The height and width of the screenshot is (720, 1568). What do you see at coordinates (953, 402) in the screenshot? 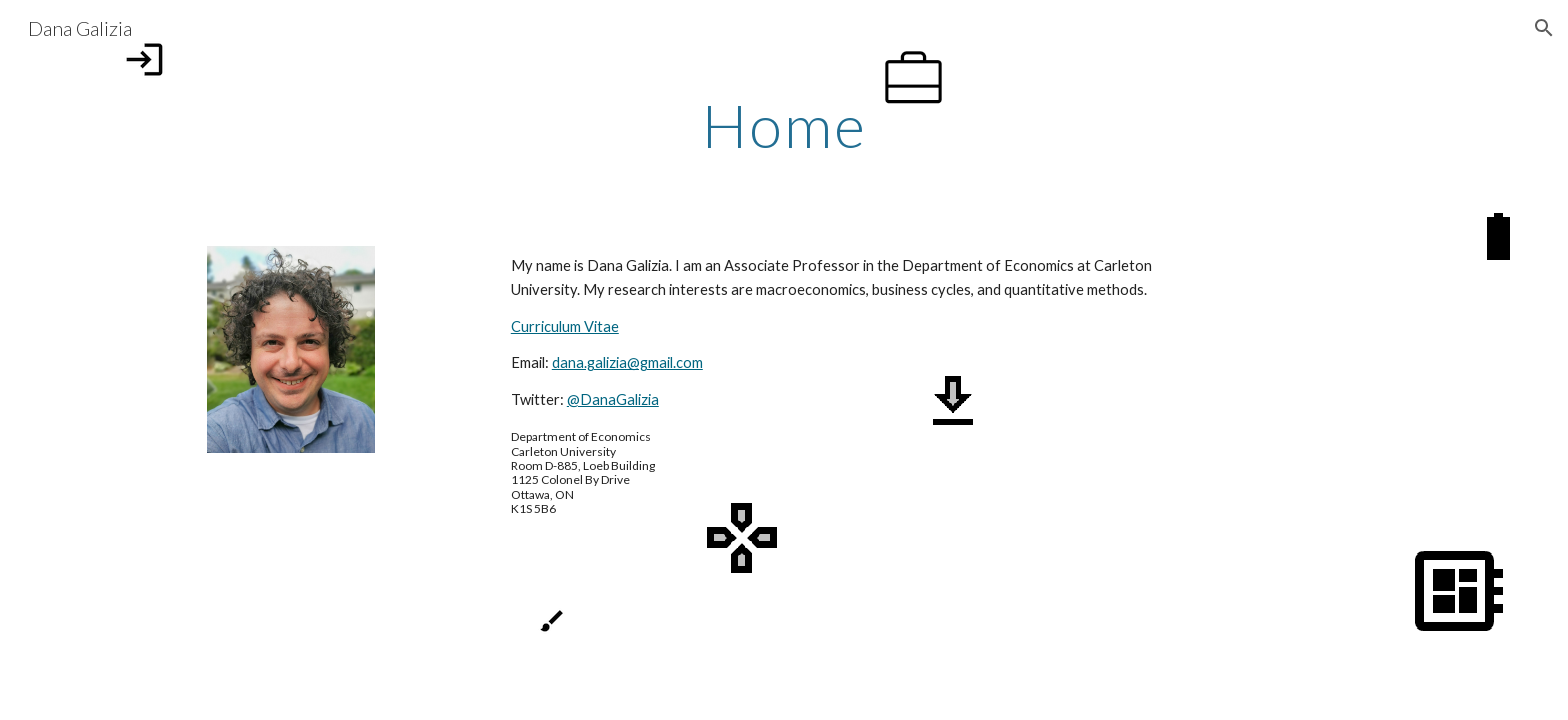
I see `download a file or document` at bounding box center [953, 402].